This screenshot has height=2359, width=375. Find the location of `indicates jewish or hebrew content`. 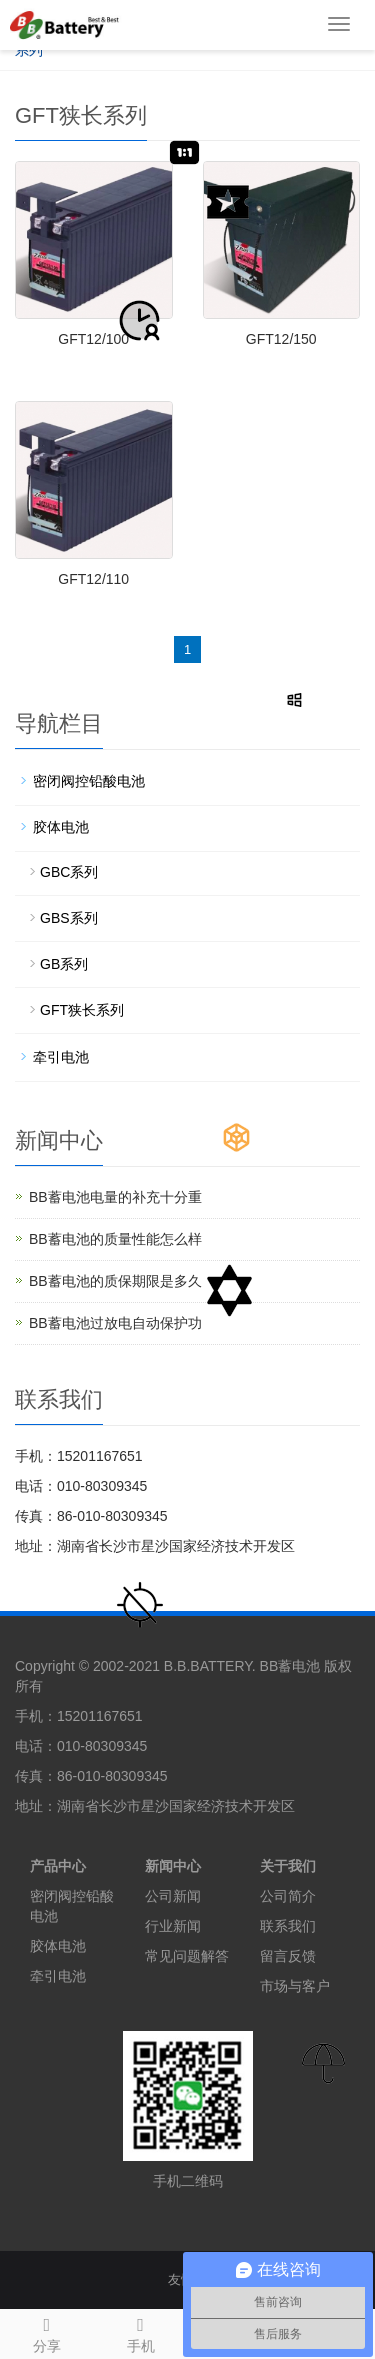

indicates jewish or hebrew content is located at coordinates (229, 1290).